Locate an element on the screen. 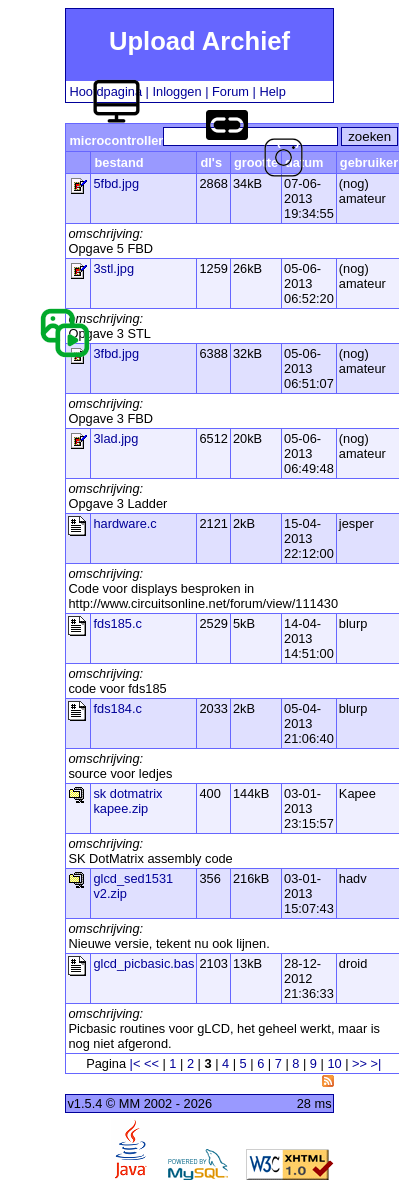 Image resolution: width=399 pixels, height=1191 pixels. open Instagram app is located at coordinates (283, 157).